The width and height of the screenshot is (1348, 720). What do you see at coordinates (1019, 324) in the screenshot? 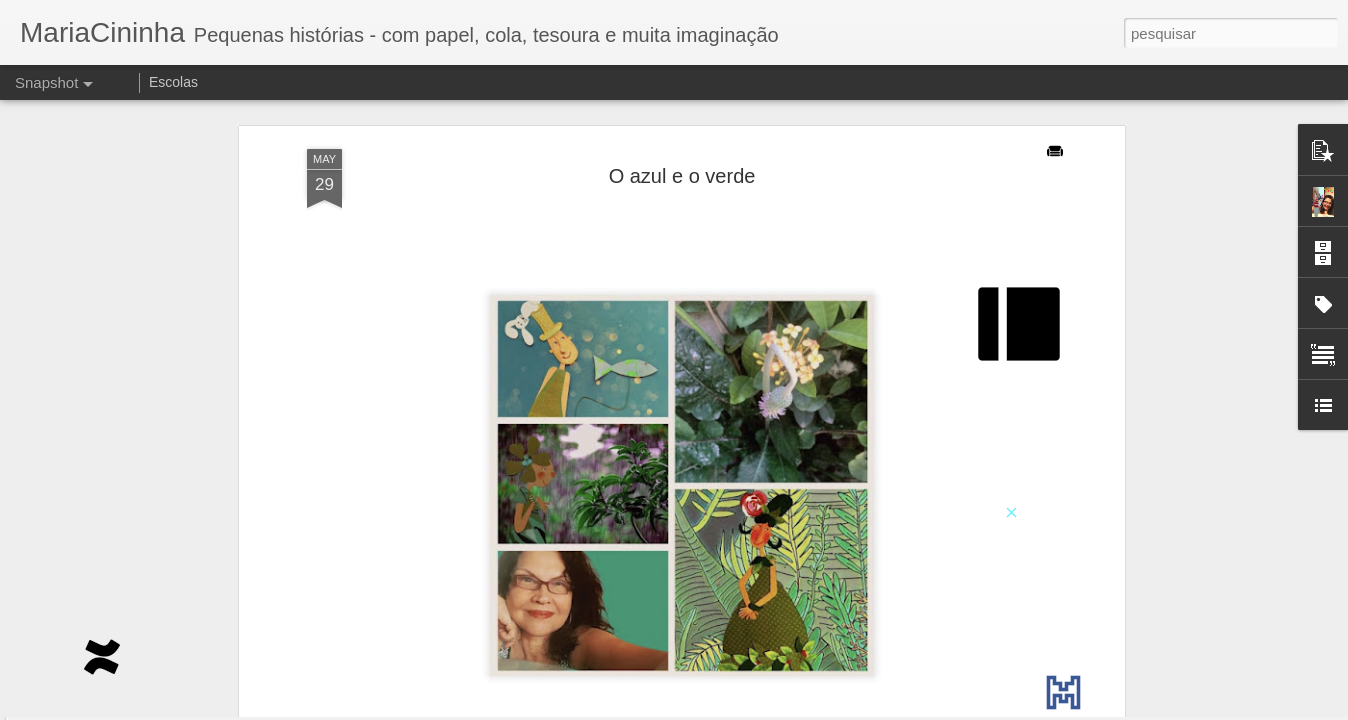
I see `switch to left sidebar layout` at bounding box center [1019, 324].